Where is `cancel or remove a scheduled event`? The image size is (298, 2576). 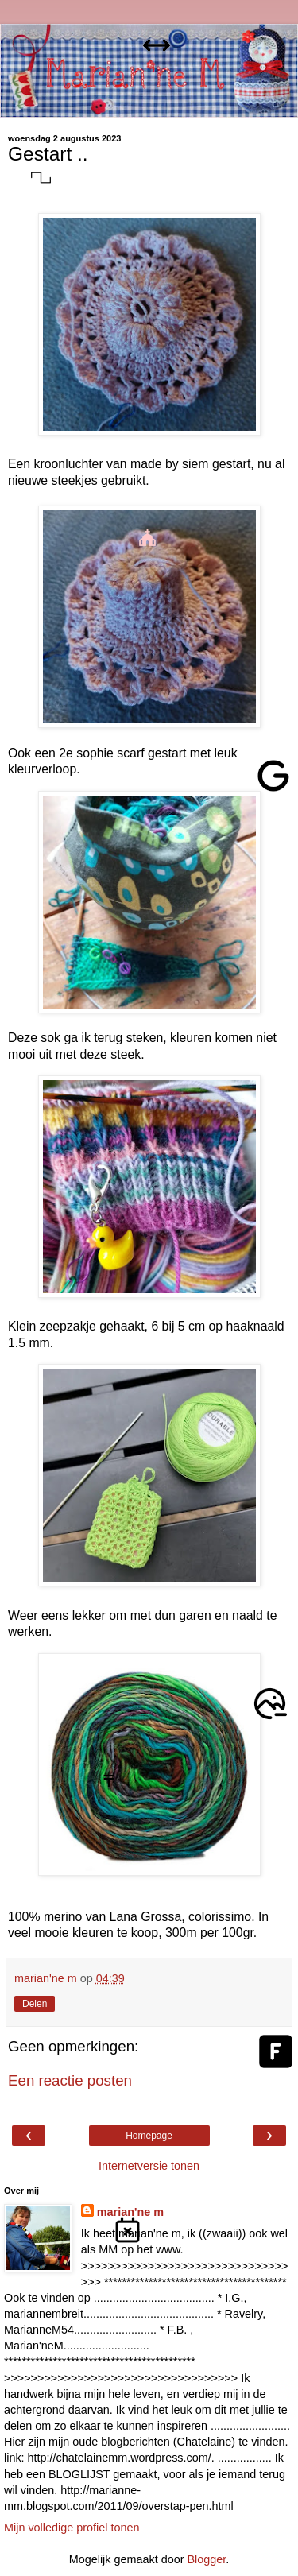
cancel or remove a scheduled event is located at coordinates (127, 2230).